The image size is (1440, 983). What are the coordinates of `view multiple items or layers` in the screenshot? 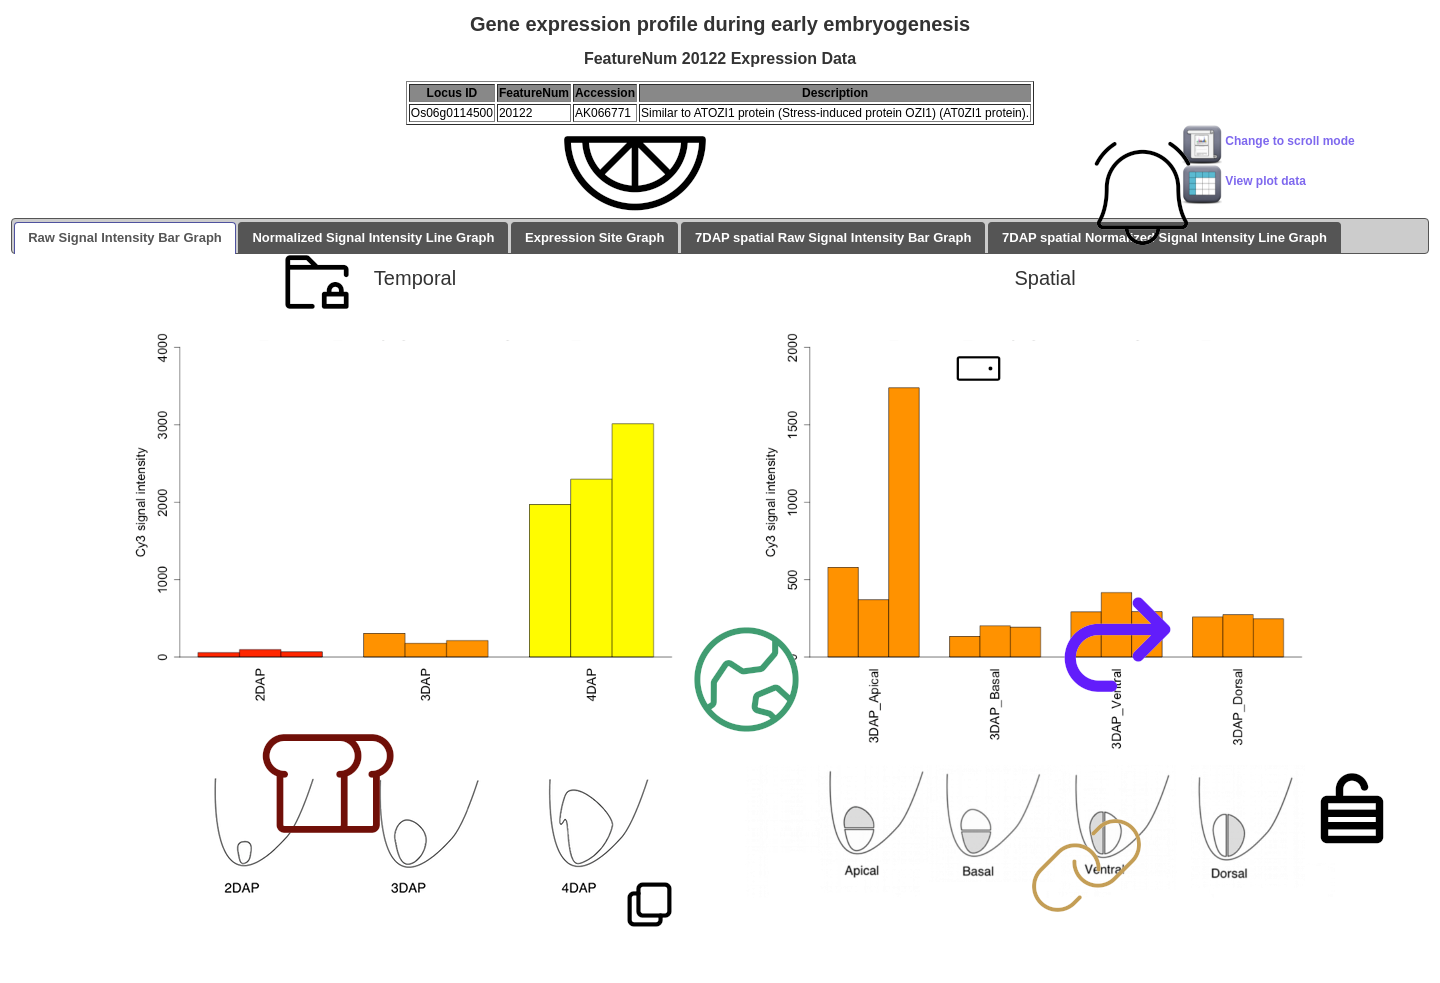 It's located at (649, 904).